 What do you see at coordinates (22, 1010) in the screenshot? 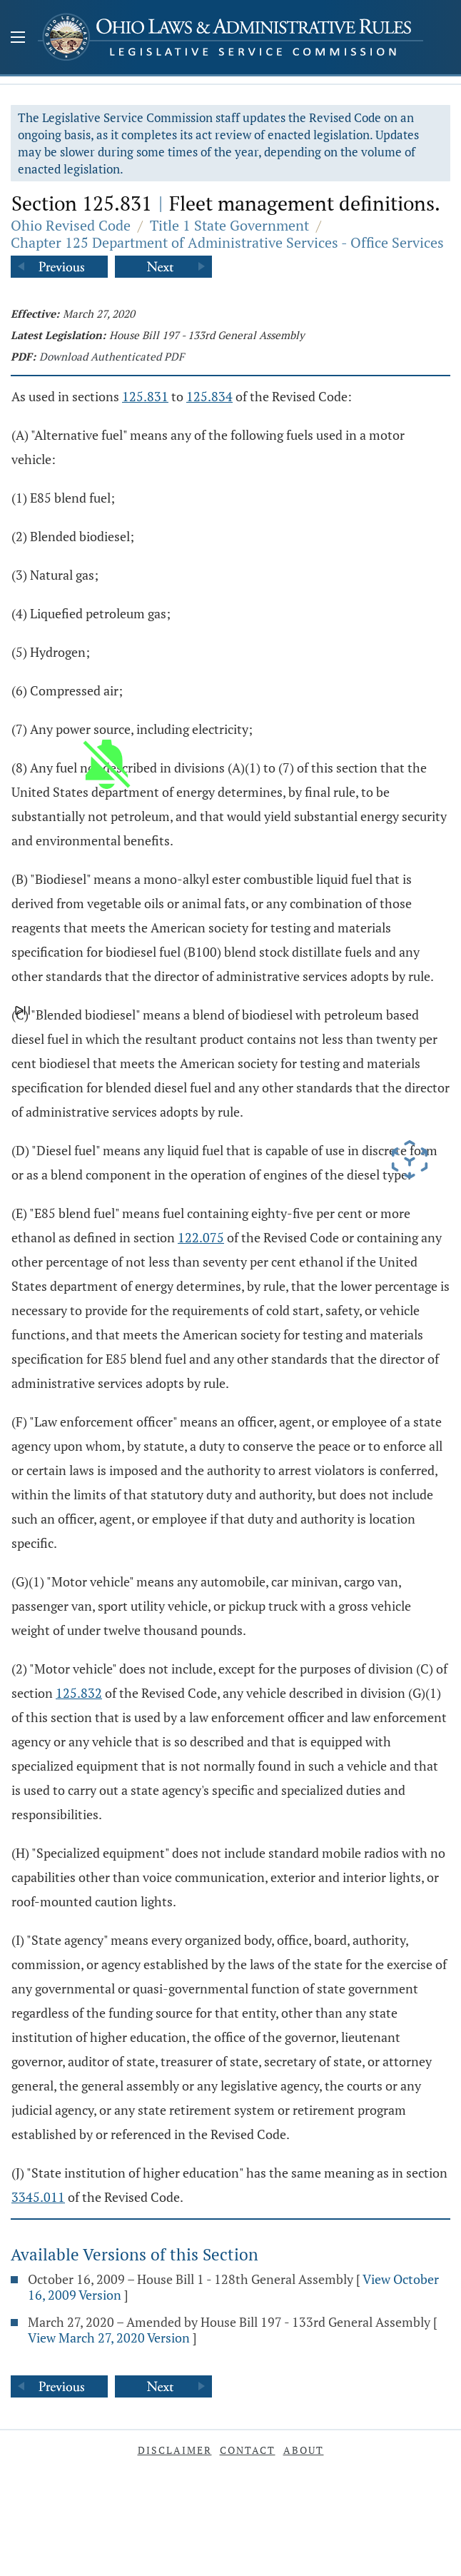
I see `toggle between play and pause for media playback` at bounding box center [22, 1010].